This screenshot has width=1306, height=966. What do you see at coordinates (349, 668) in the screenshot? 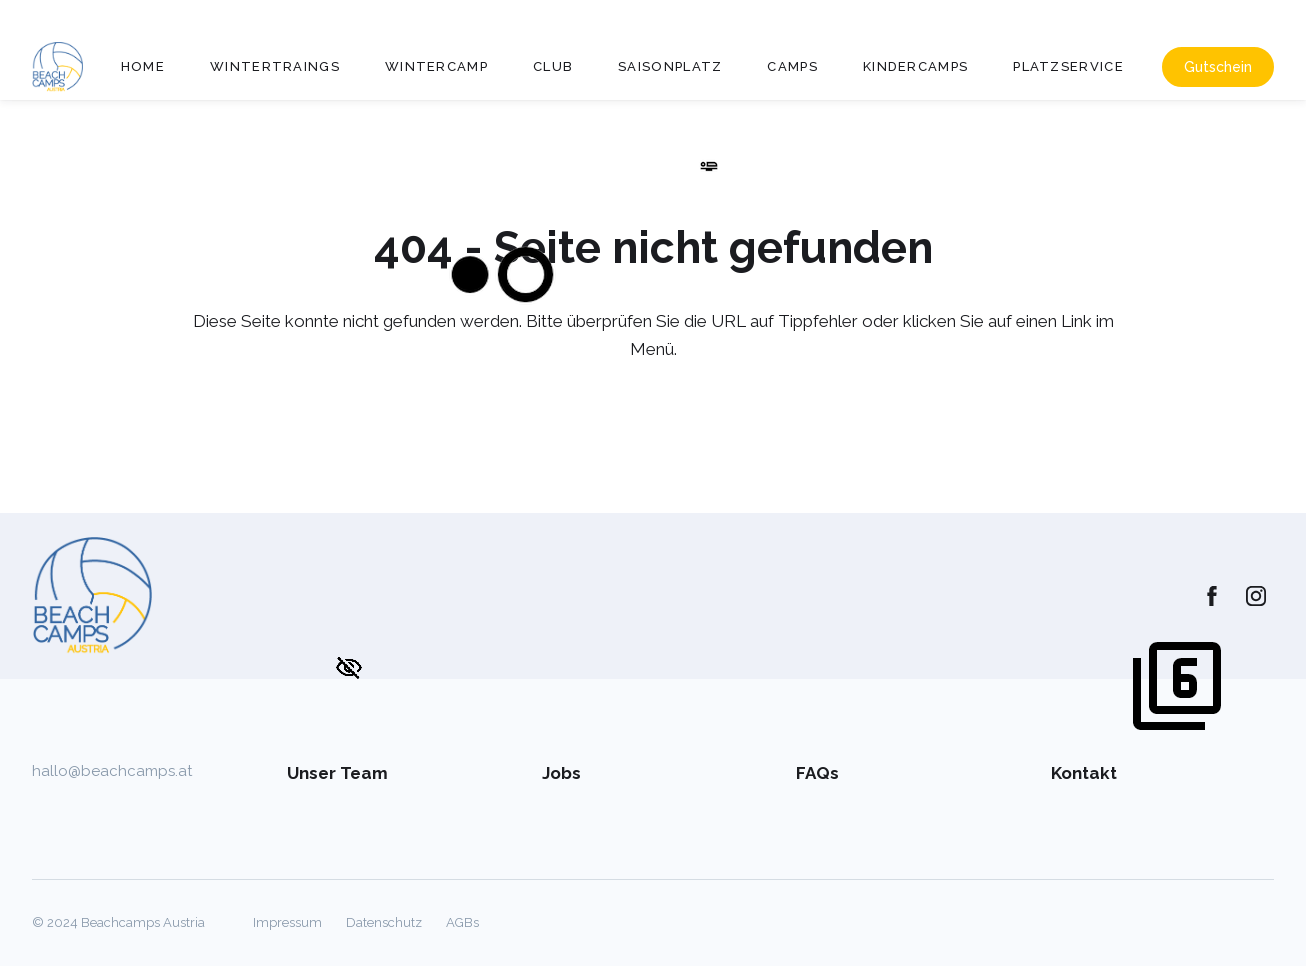
I see `hide password or sensitive content` at bounding box center [349, 668].